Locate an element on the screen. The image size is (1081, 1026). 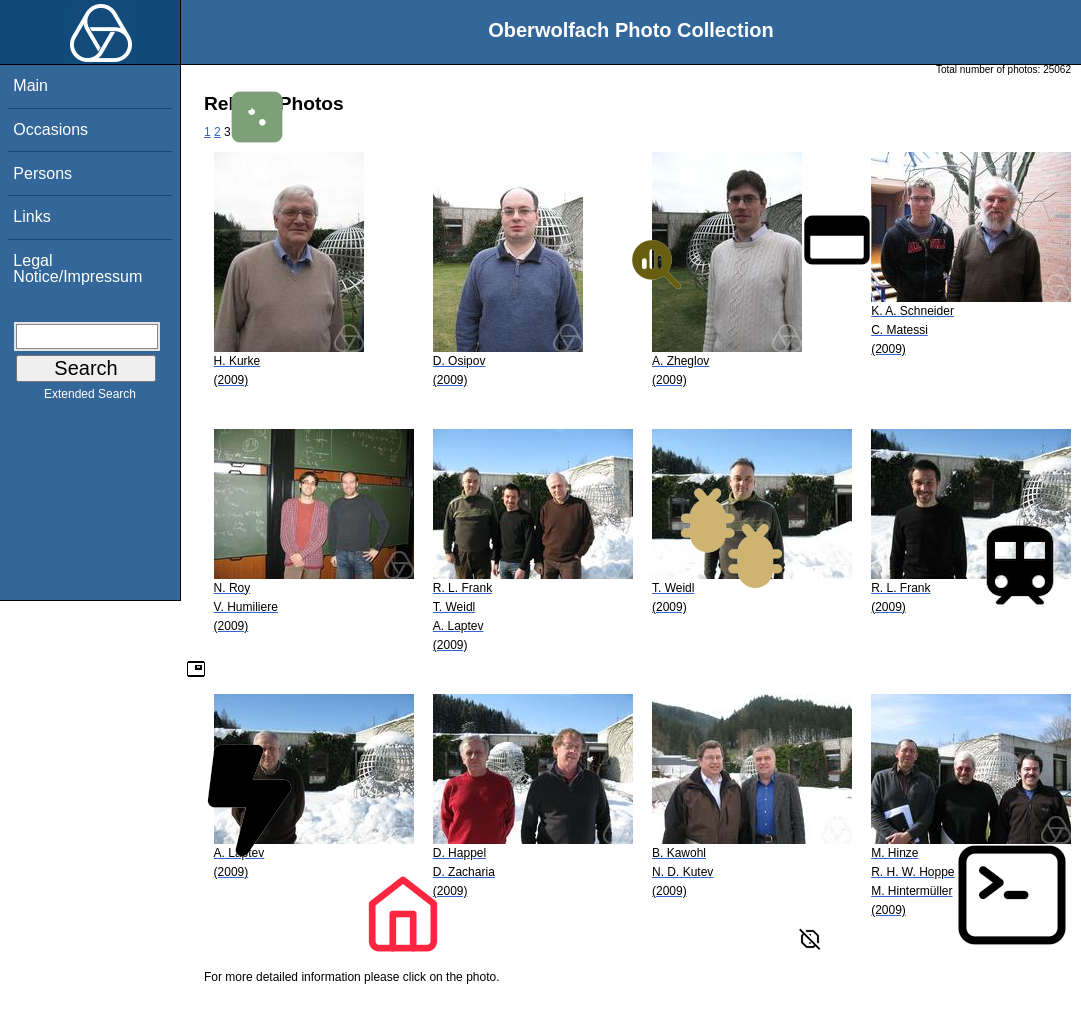
indicates flash or quick action mode is located at coordinates (249, 800).